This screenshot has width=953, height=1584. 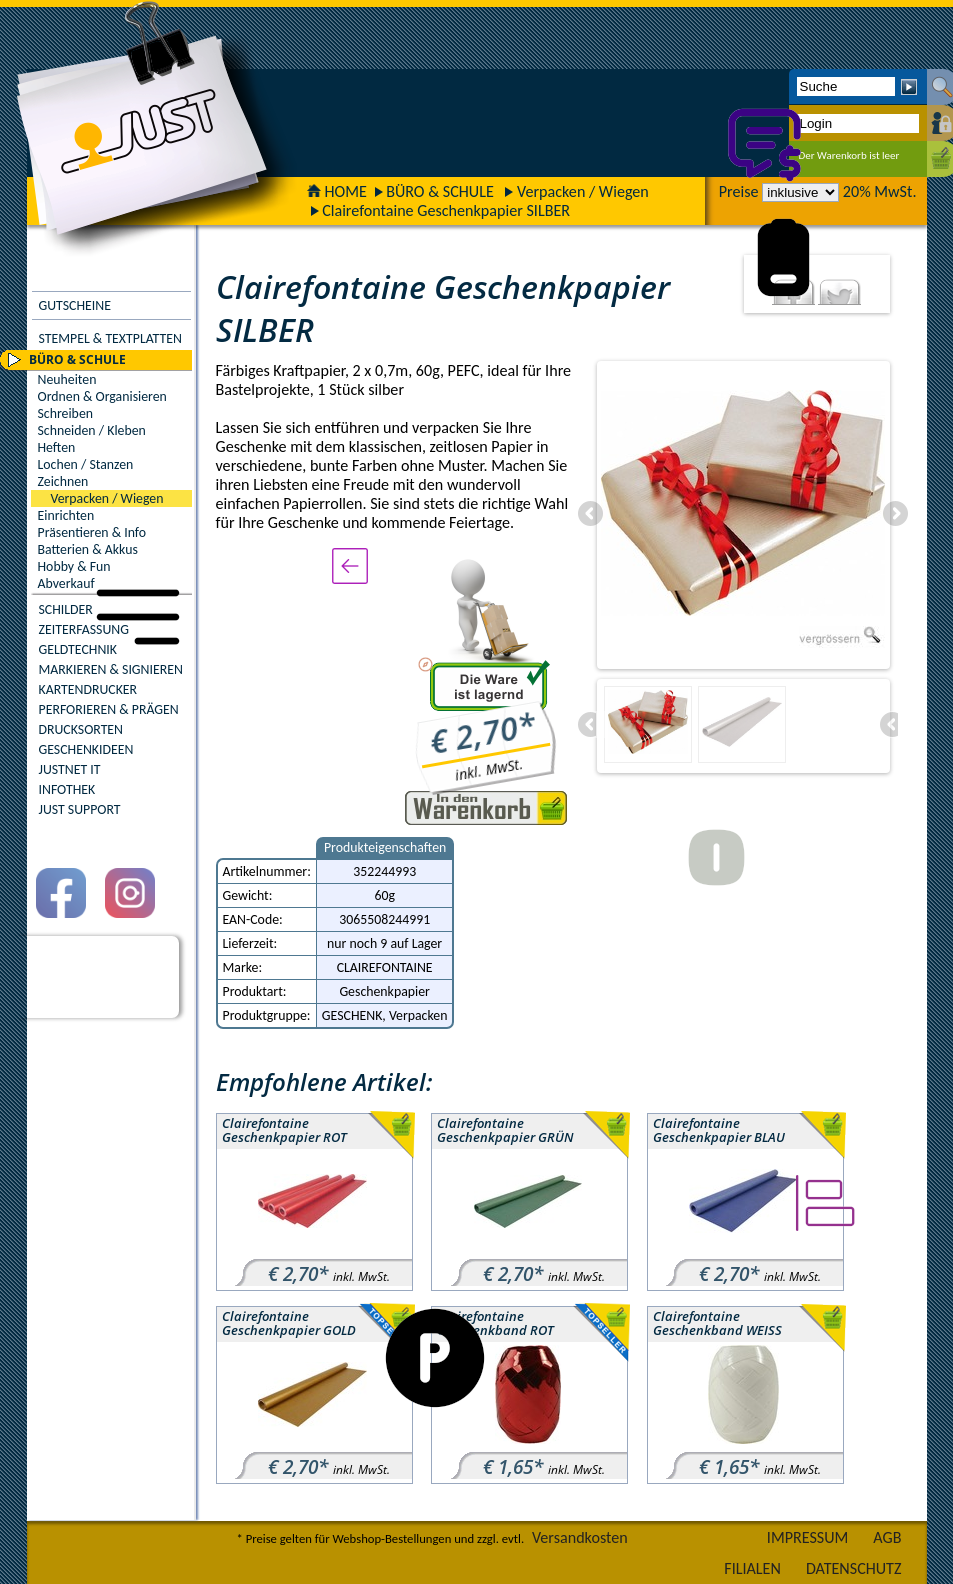 What do you see at coordinates (425, 664) in the screenshot?
I see `access navigation or directional tools` at bounding box center [425, 664].